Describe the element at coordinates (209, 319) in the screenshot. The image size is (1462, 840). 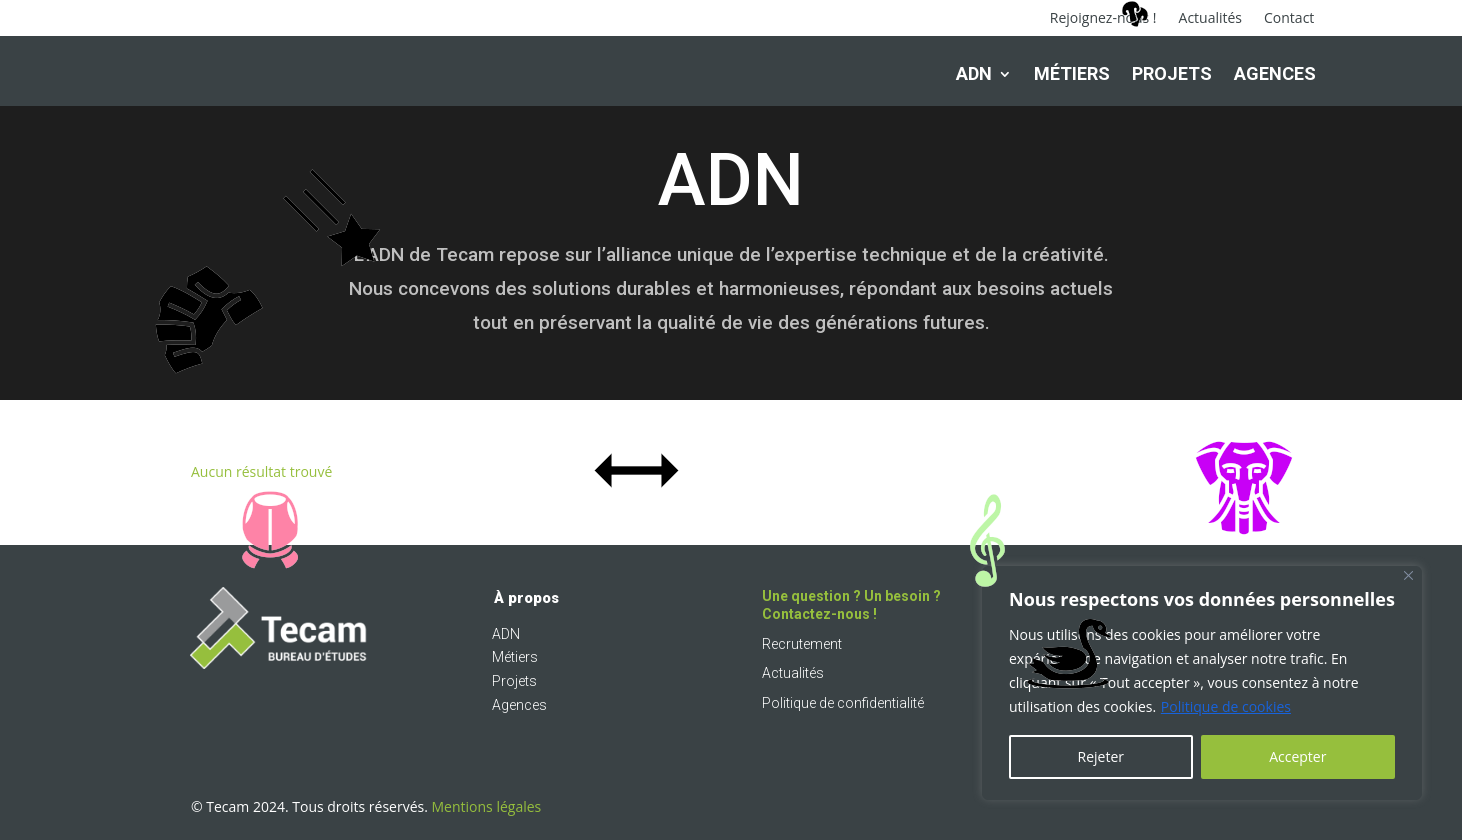
I see `grab or drag an item` at that location.